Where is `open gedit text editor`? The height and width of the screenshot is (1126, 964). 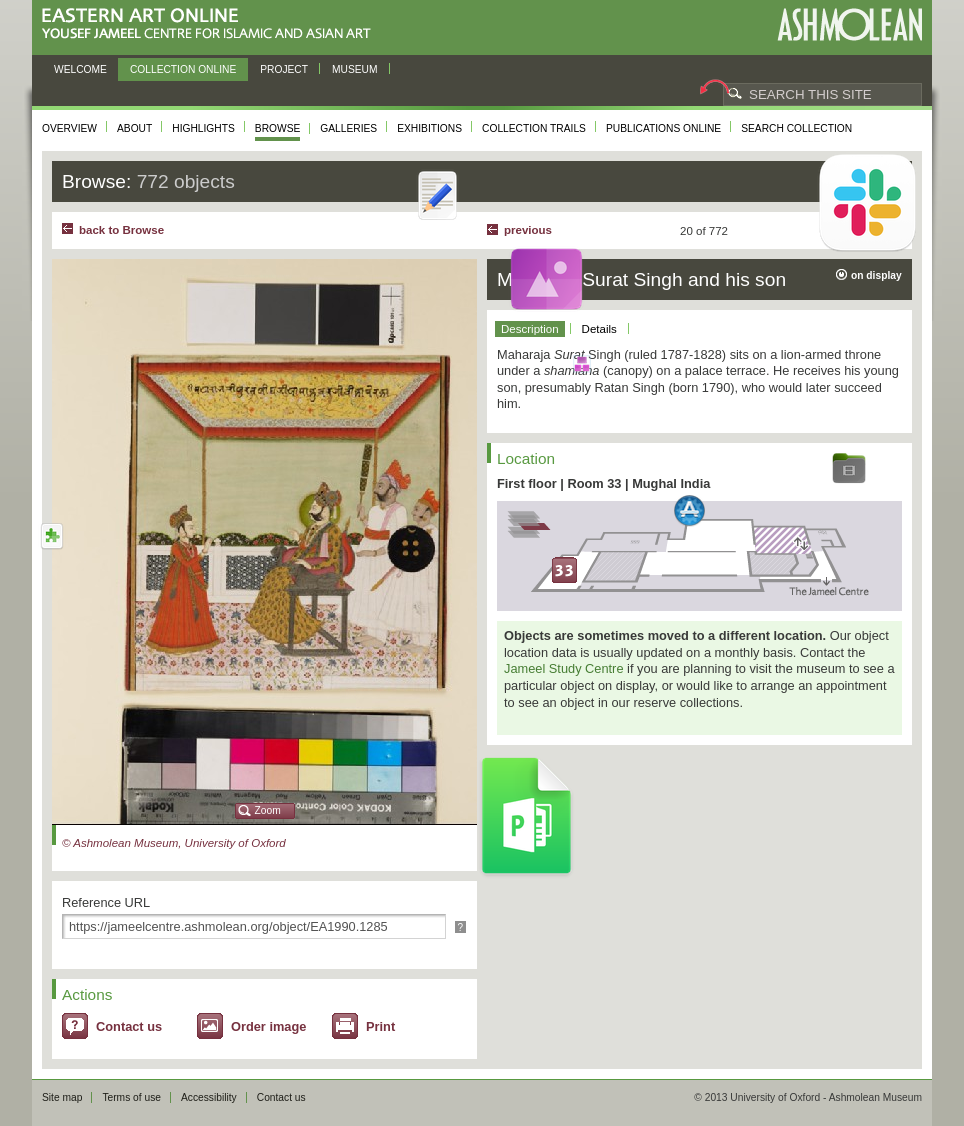
open gedit text editor is located at coordinates (437, 195).